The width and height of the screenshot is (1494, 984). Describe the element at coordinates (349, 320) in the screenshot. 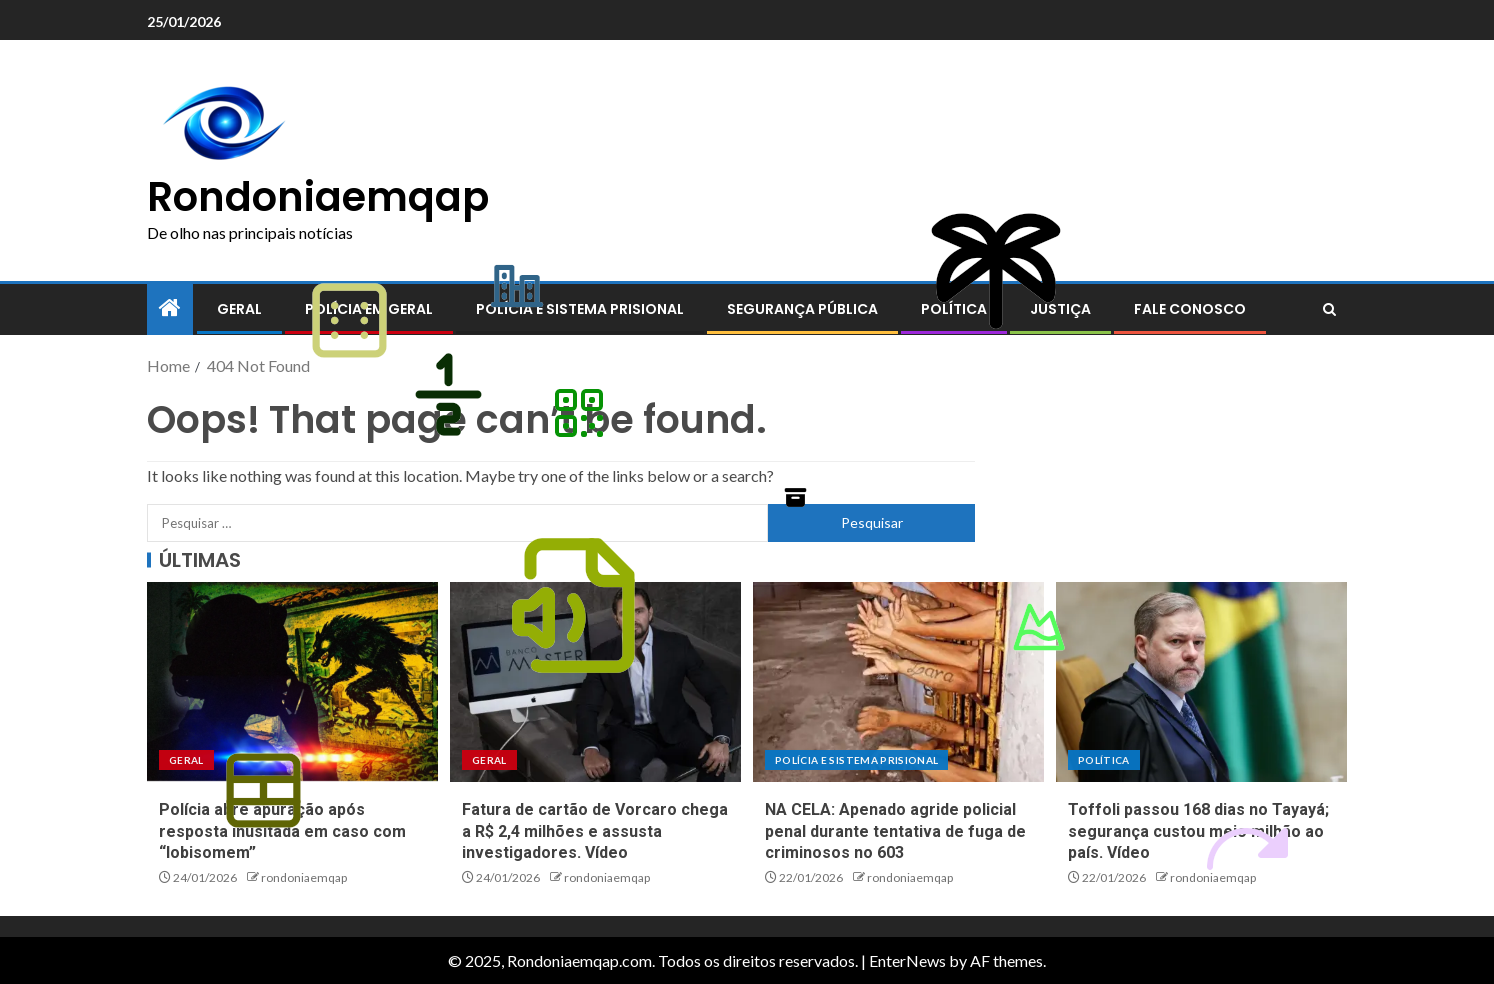

I see `randomize or shuffle content` at that location.